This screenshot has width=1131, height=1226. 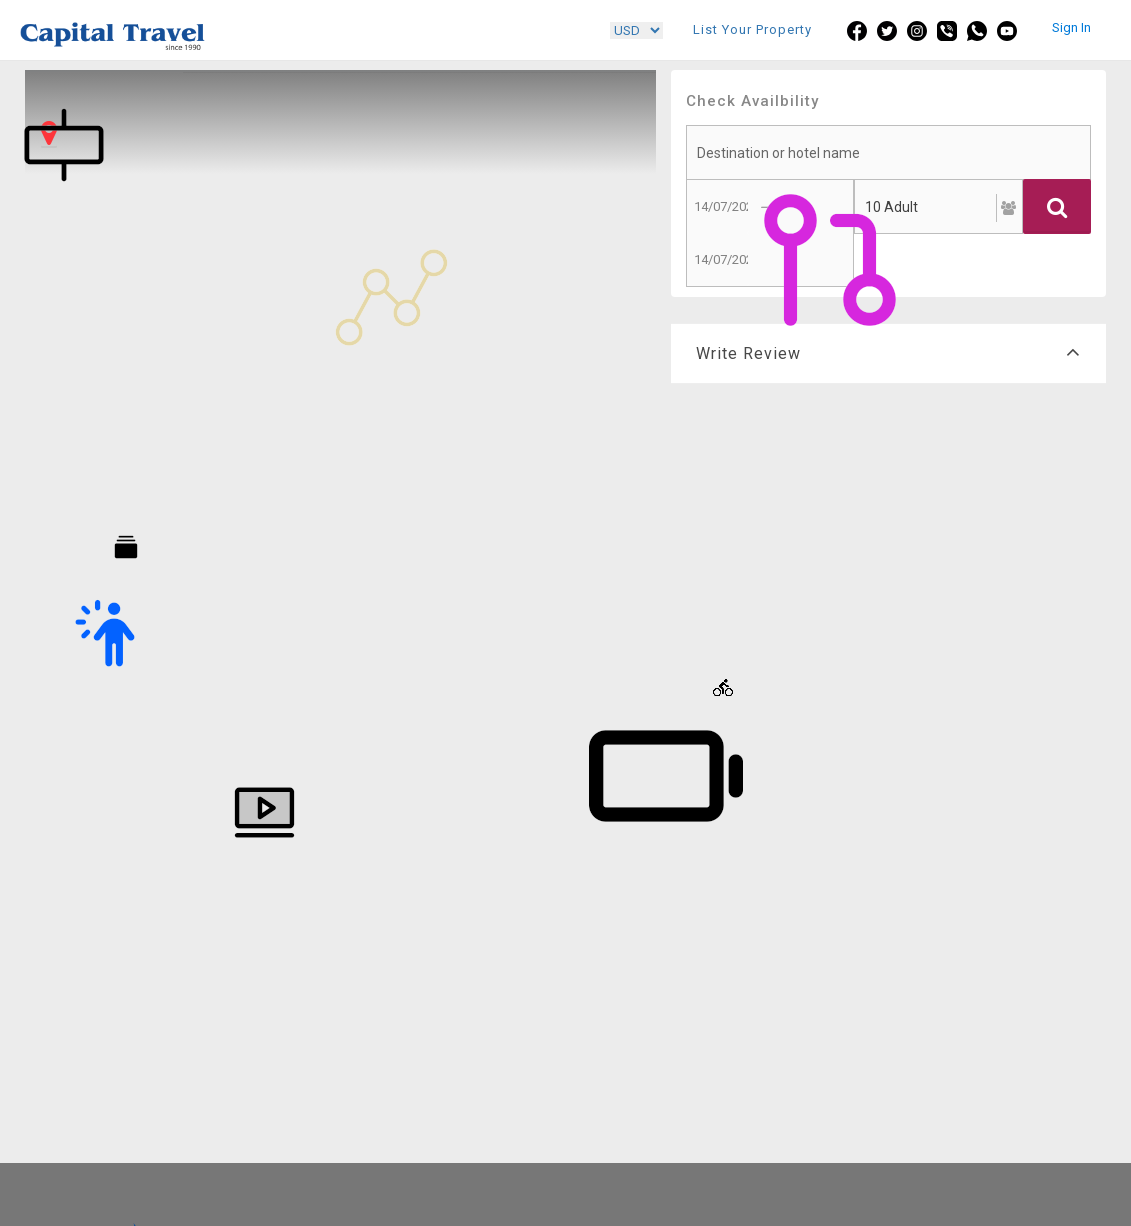 I want to click on create a new pull request, so click(x=830, y=260).